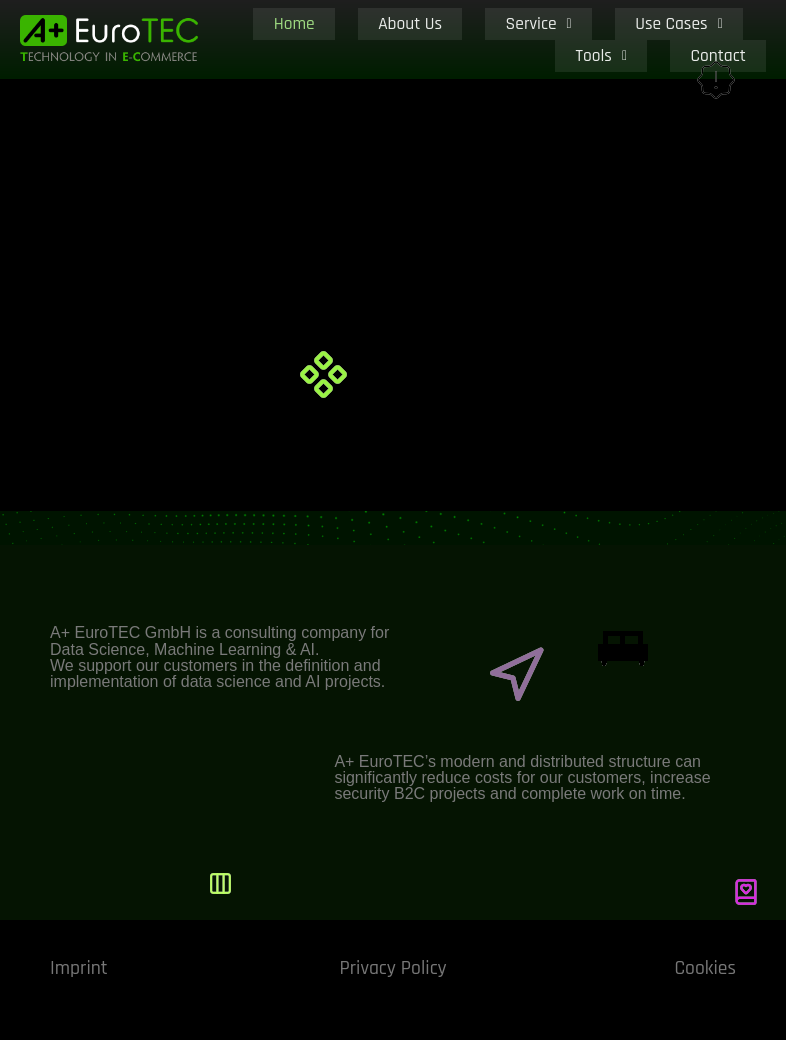  I want to click on indicates a warning or important notice, so click(716, 80).